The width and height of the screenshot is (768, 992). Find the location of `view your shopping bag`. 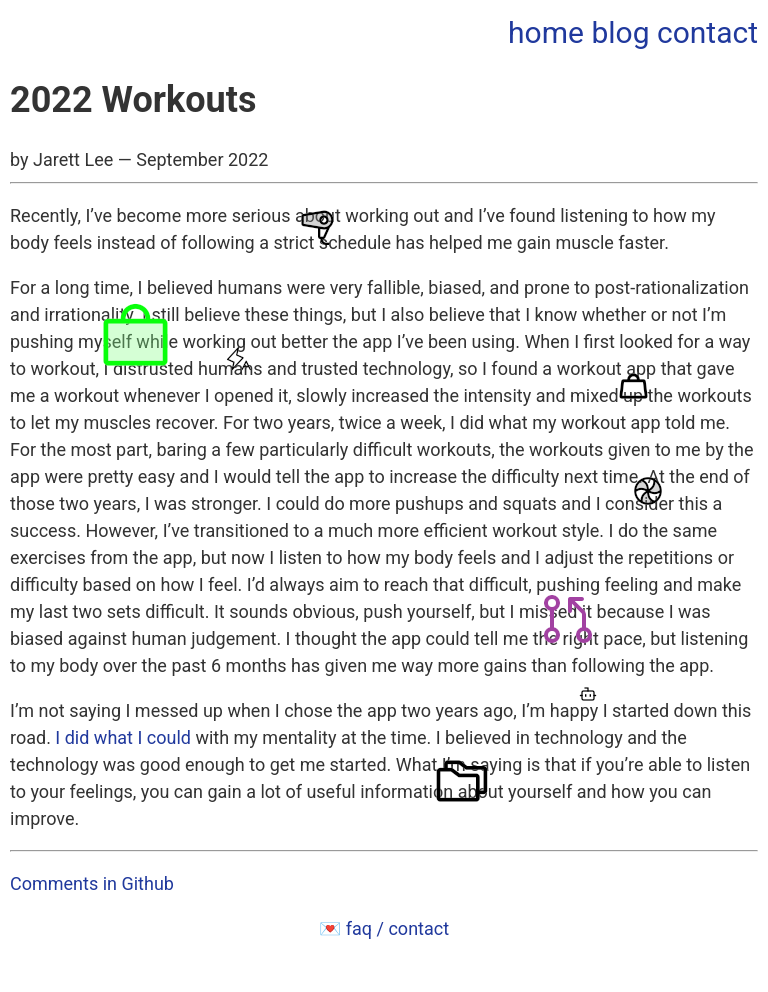

view your shopping bag is located at coordinates (135, 338).